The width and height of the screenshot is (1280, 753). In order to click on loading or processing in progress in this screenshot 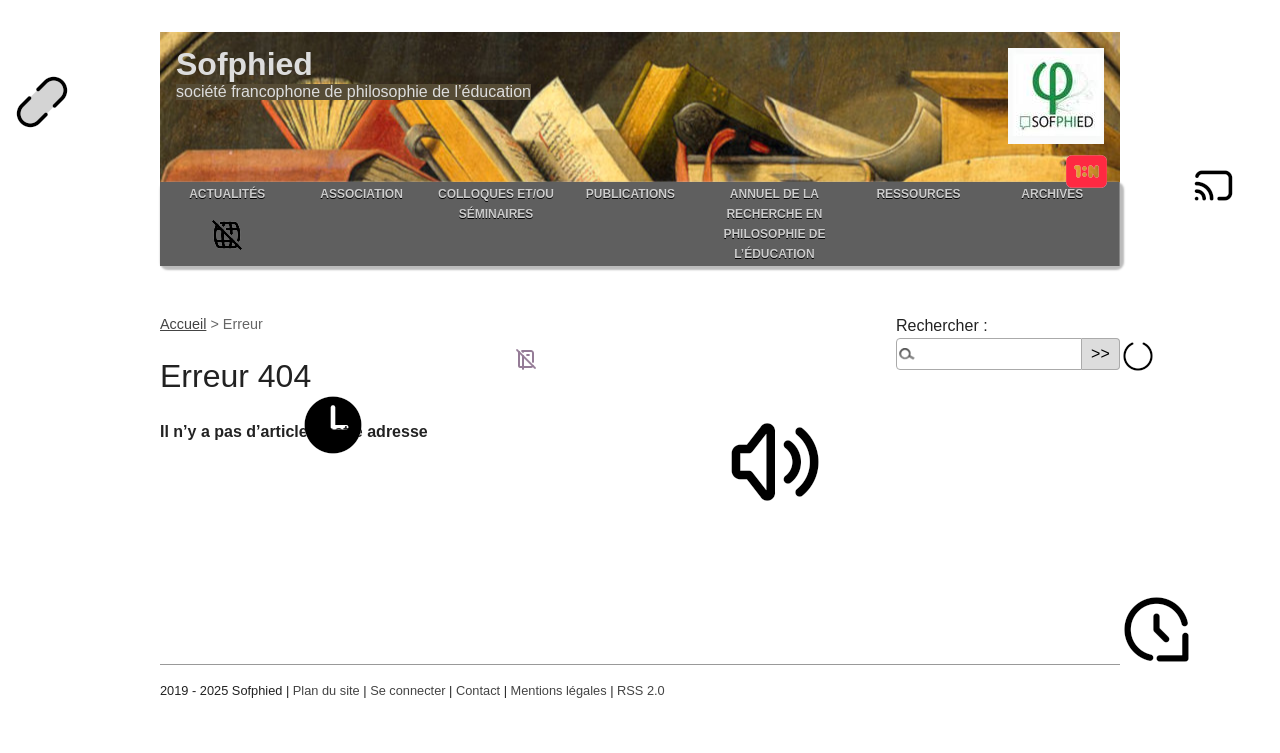, I will do `click(1138, 356)`.